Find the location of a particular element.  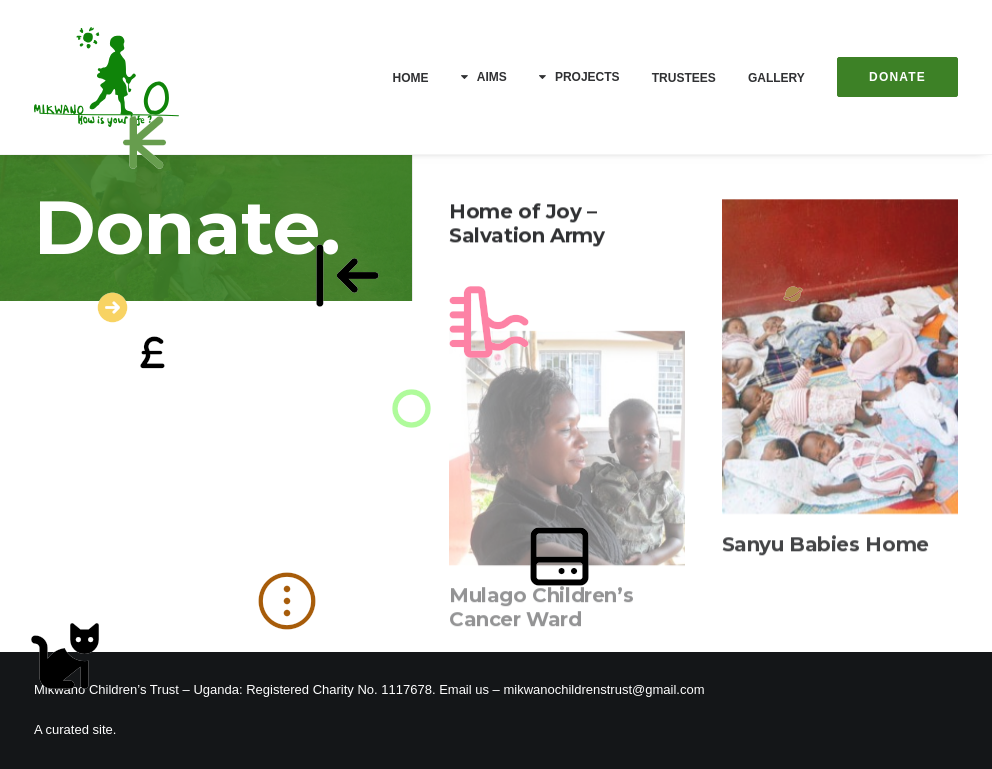

represents an empty or unselected state is located at coordinates (411, 408).